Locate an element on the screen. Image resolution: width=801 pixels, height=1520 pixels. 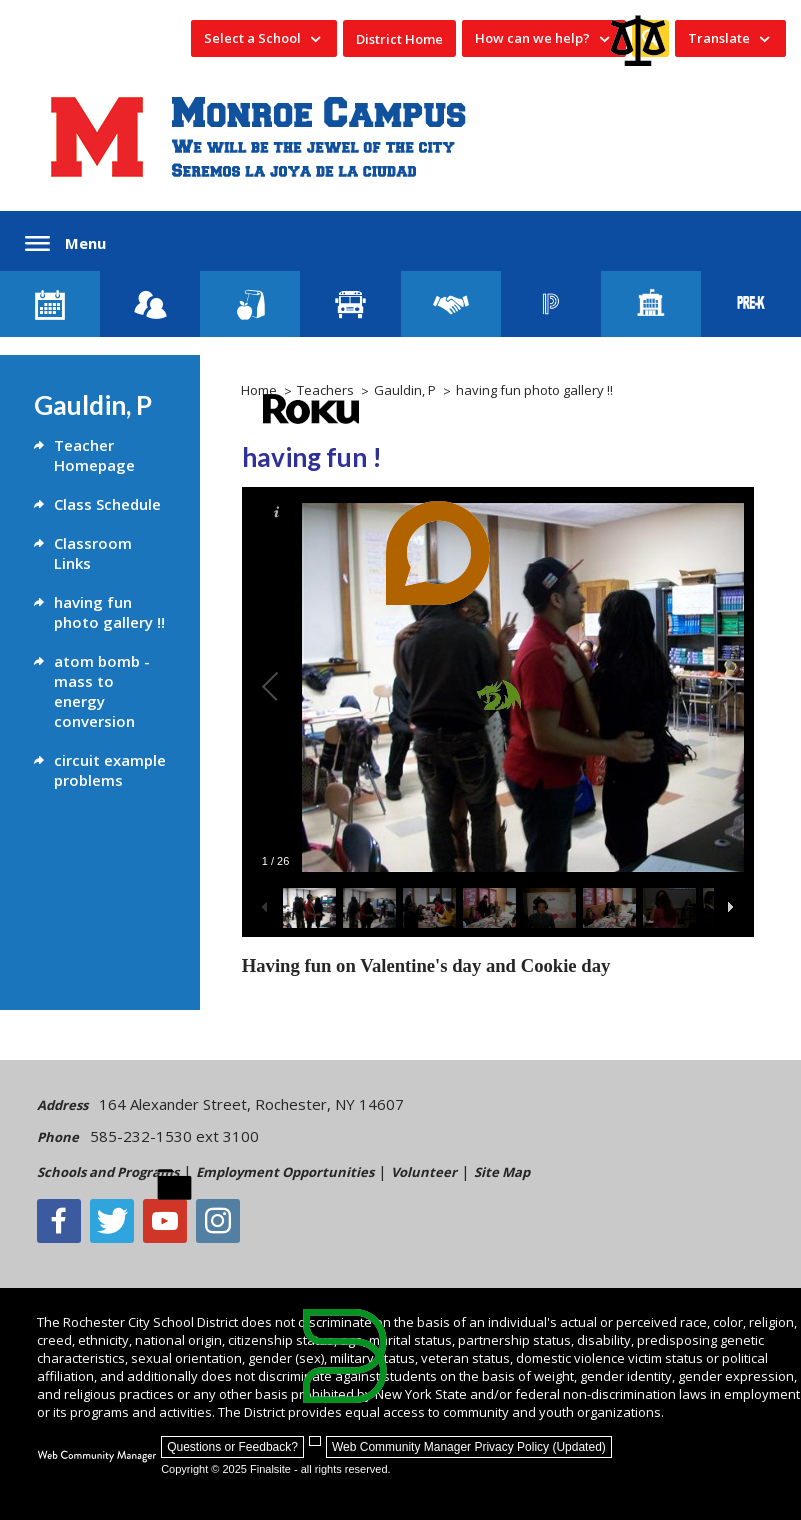
redragon brand logo is located at coordinates (499, 695).